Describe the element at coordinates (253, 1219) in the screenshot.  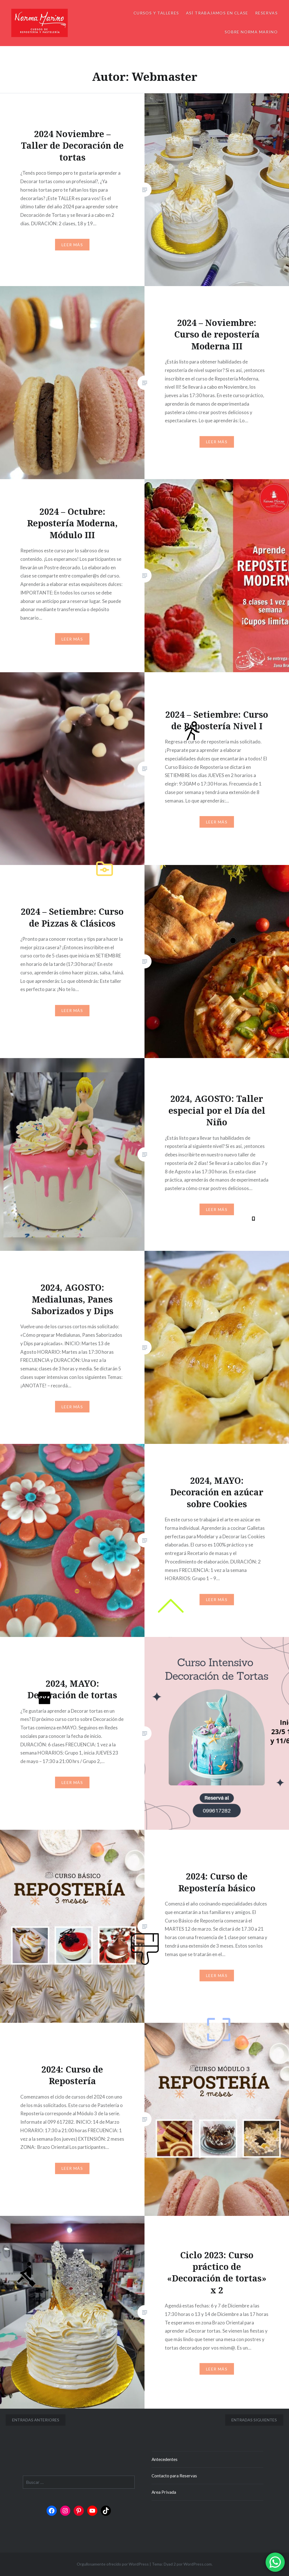
I see `indicates android device or mobile phone` at that location.